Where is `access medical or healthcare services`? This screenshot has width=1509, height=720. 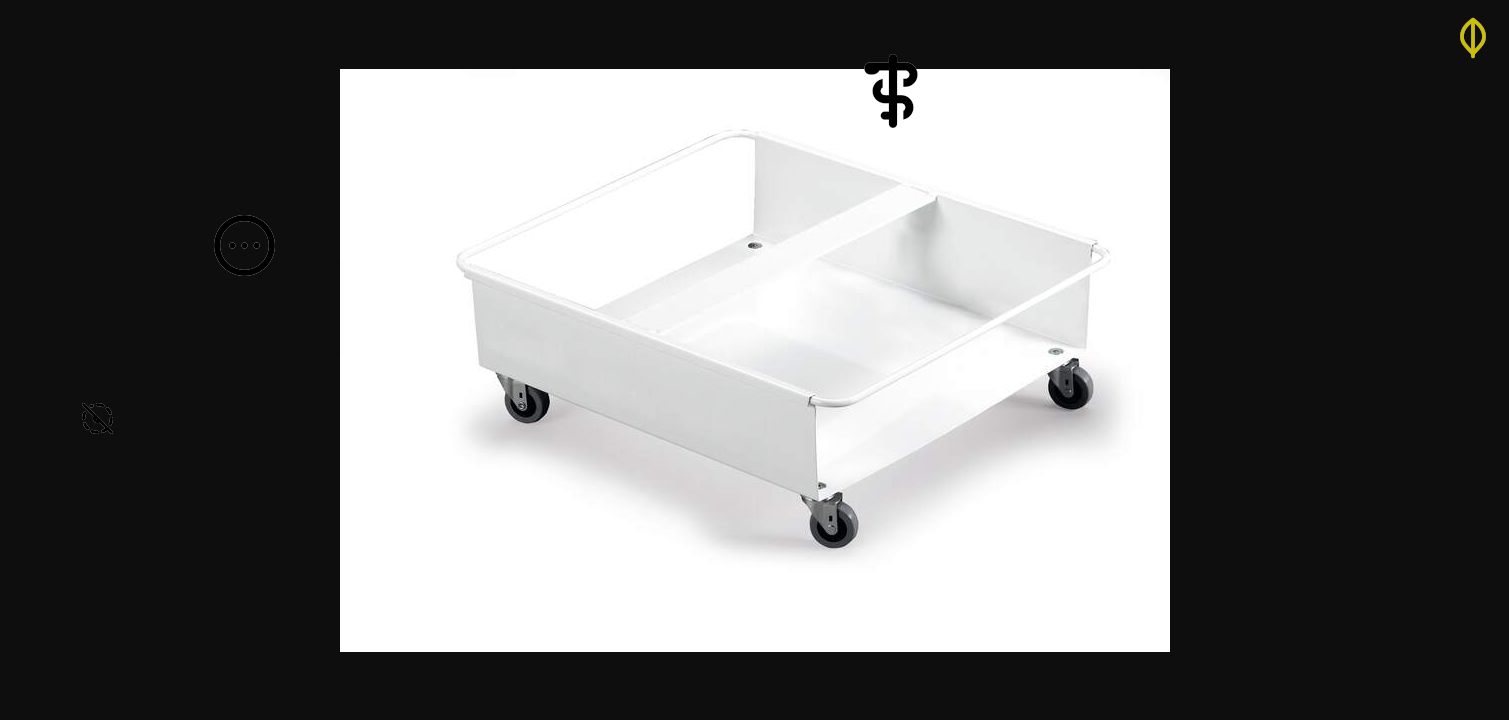
access medical or healthcare services is located at coordinates (893, 91).